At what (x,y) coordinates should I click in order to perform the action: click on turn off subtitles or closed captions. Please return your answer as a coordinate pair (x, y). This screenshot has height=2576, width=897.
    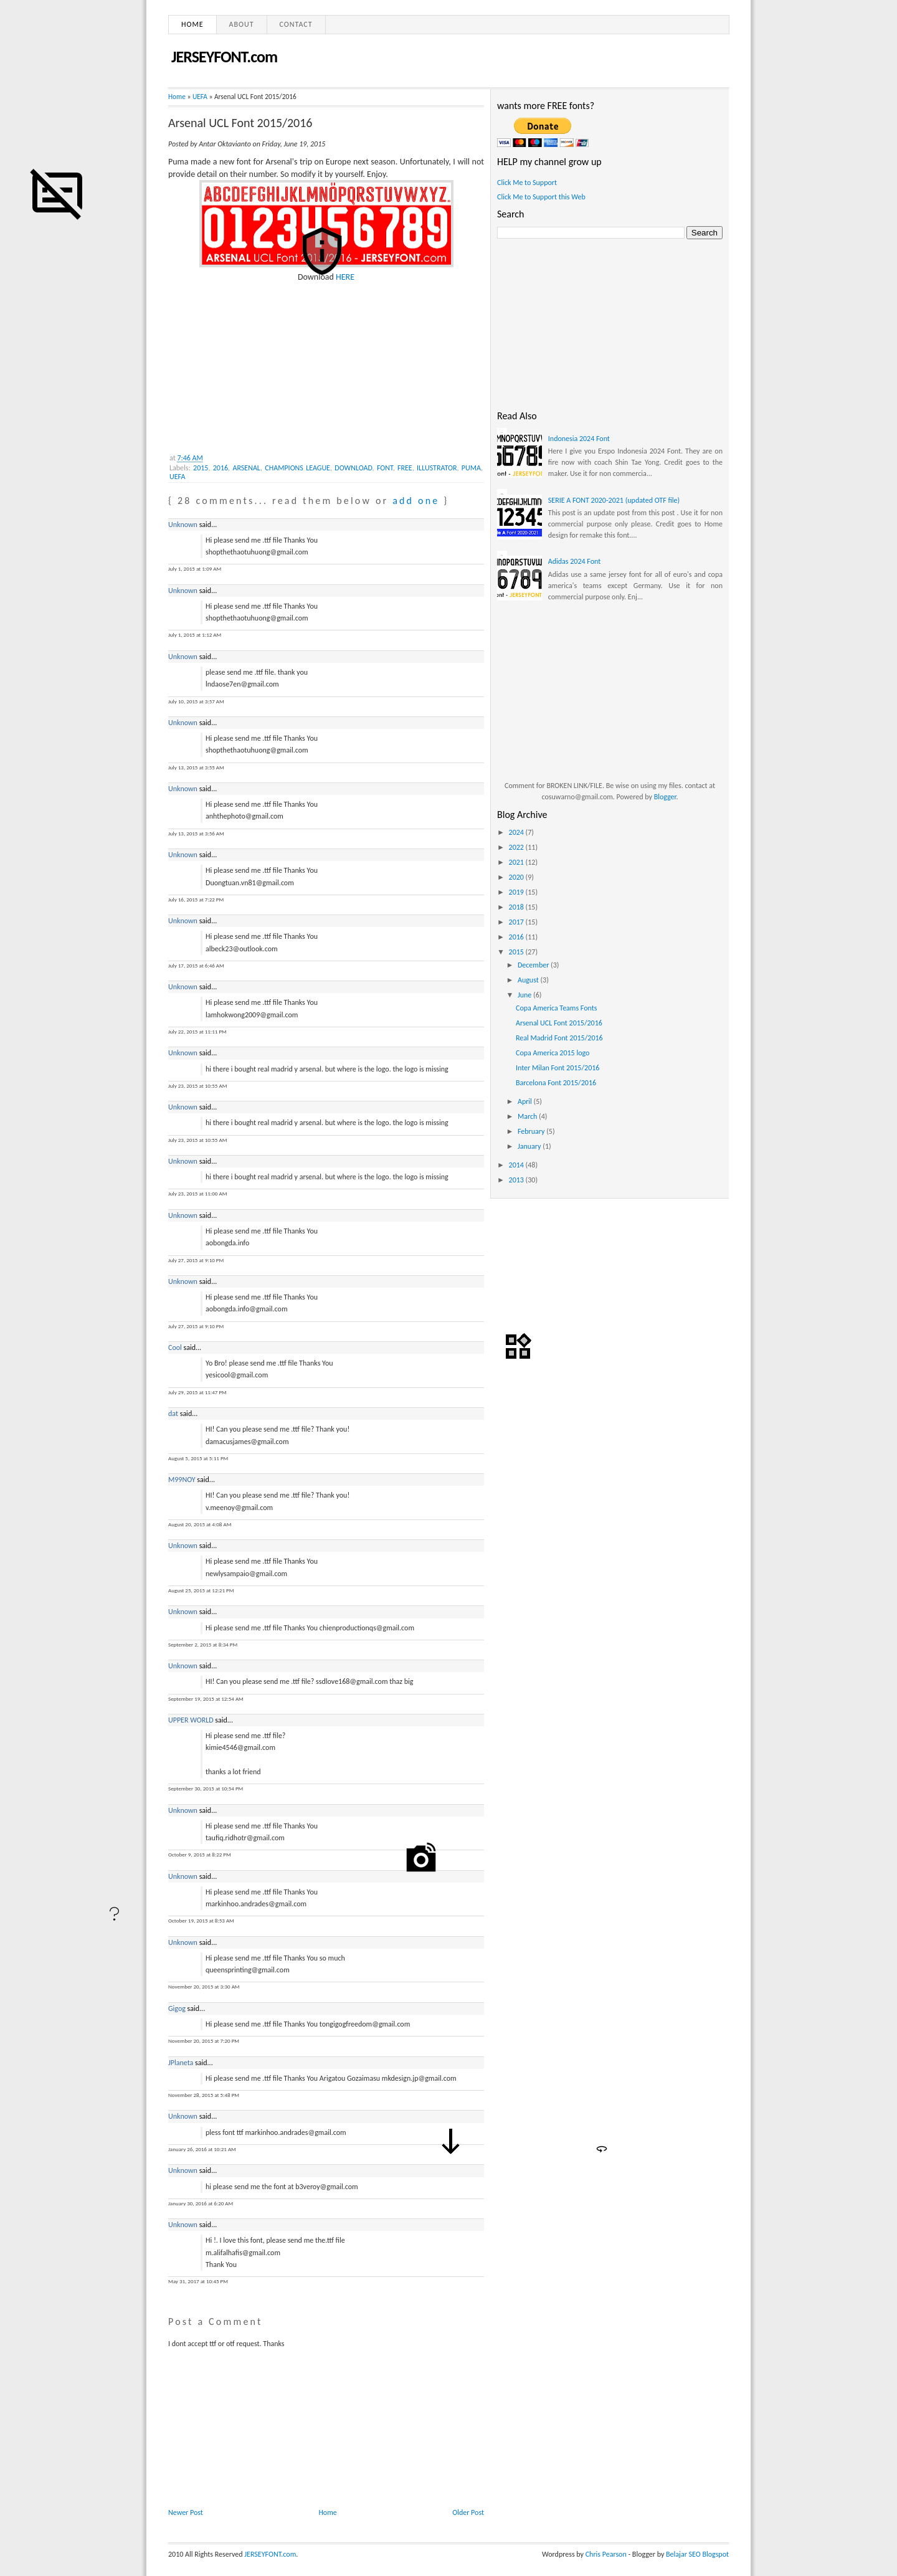
    Looking at the image, I should click on (57, 192).